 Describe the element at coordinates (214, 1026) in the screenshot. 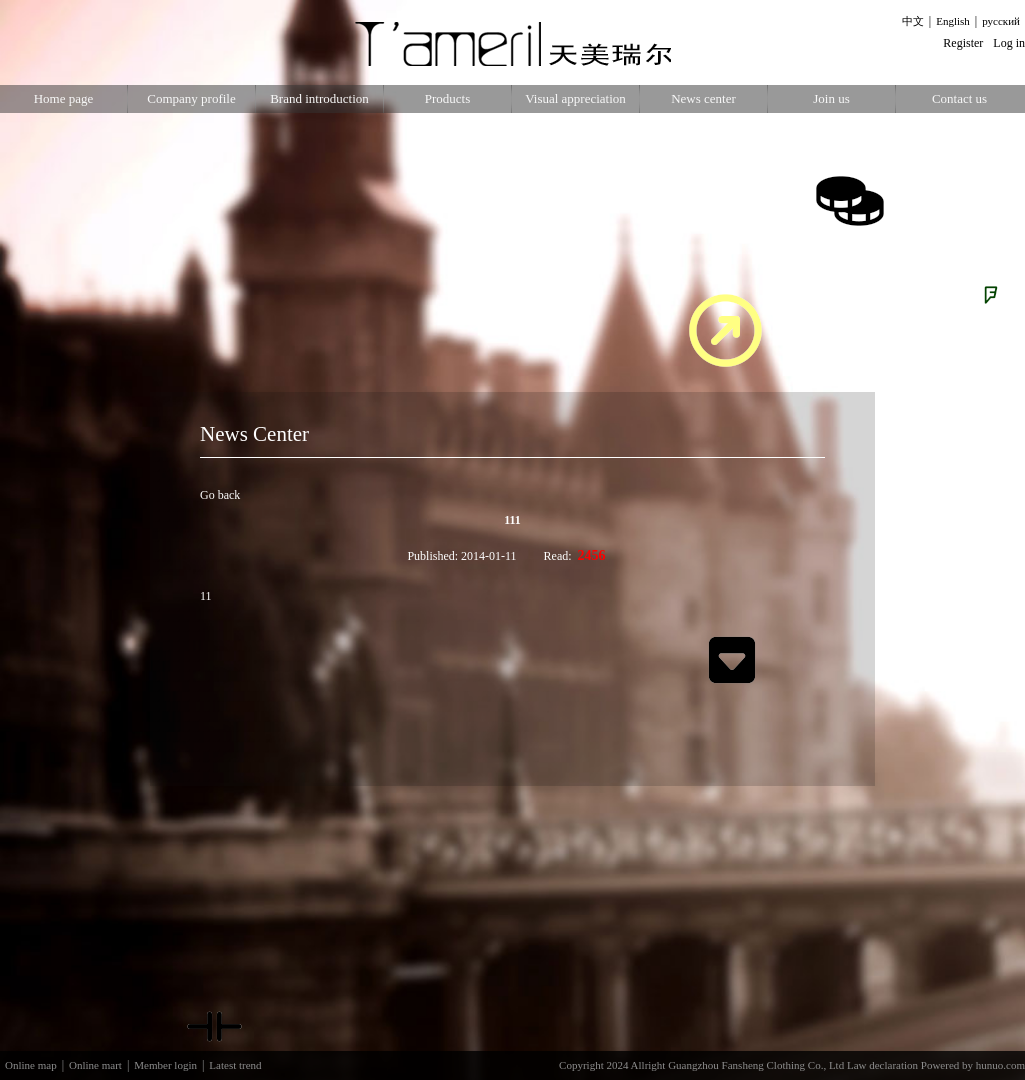

I see `capacitor component in a circuit diagram` at that location.